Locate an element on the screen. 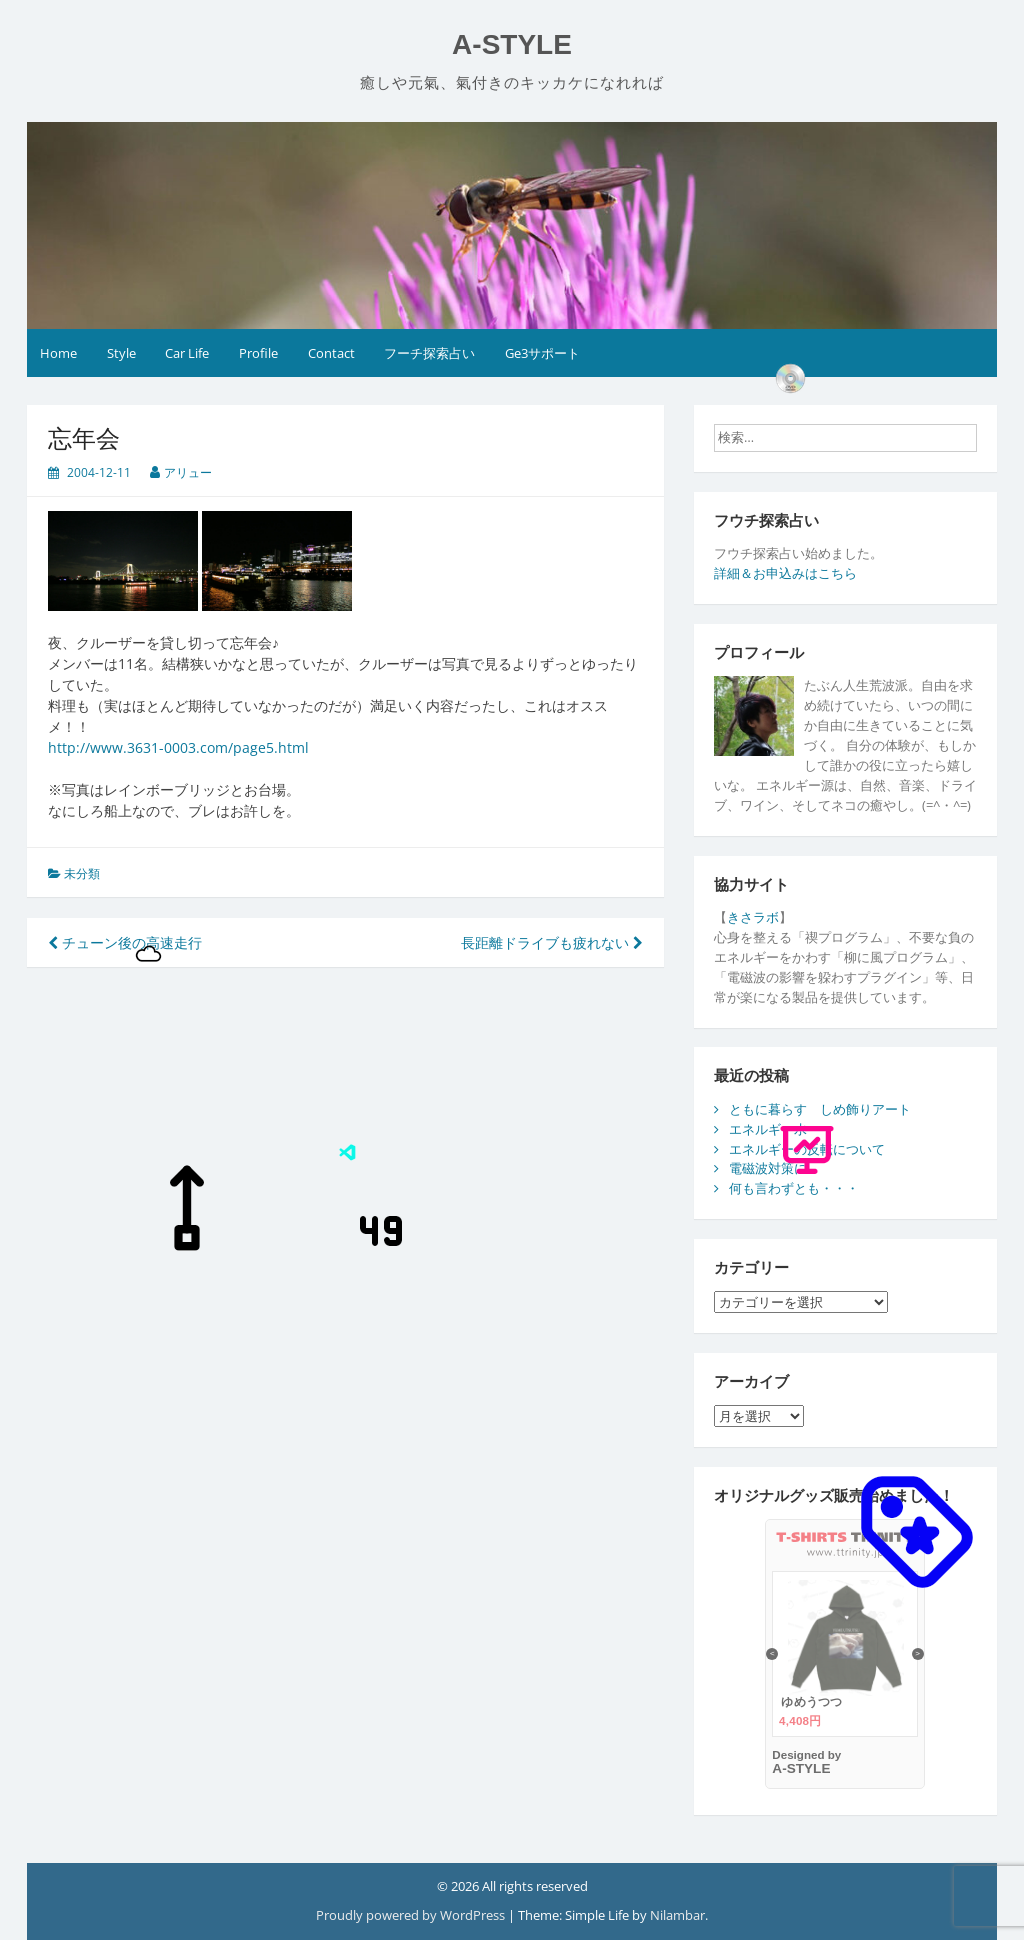 Image resolution: width=1024 pixels, height=1940 pixels. indicates a DVD disc or optical media is located at coordinates (790, 378).